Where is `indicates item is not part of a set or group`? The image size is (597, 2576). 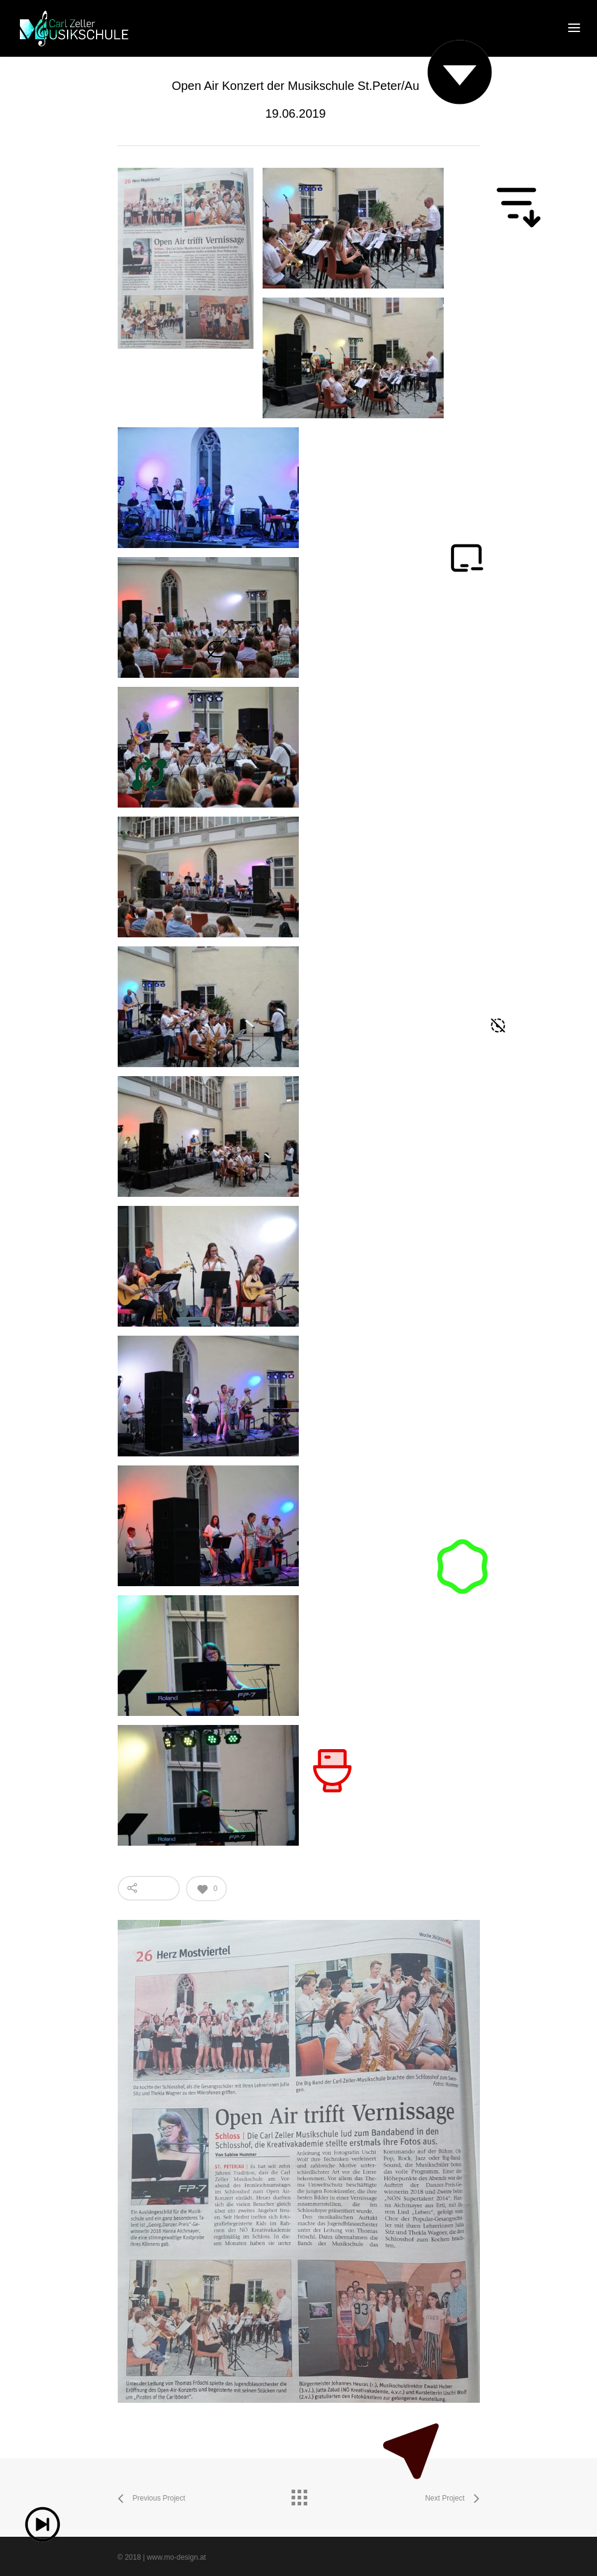 indicates item is not part of a set or group is located at coordinates (215, 649).